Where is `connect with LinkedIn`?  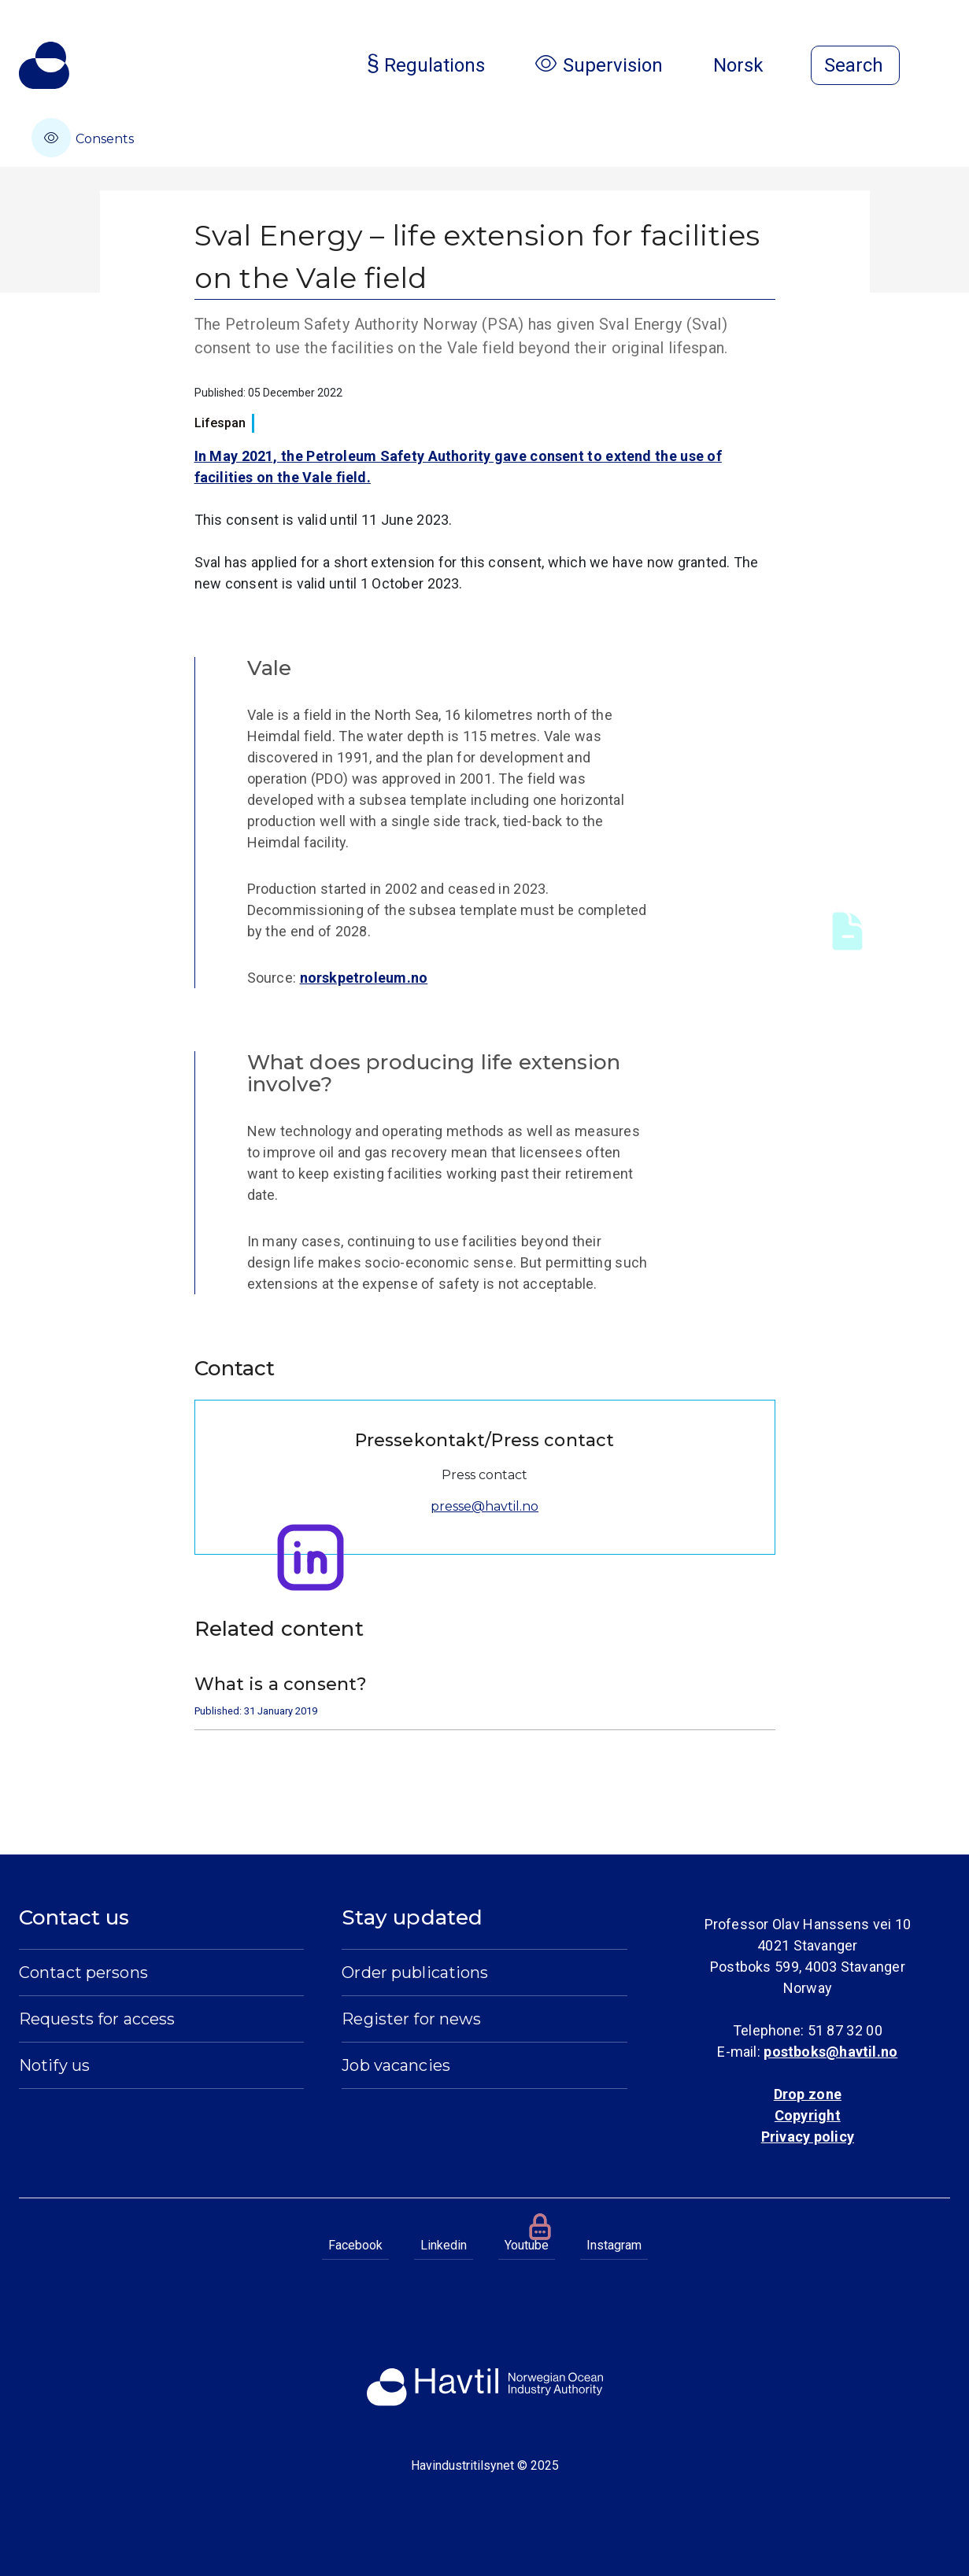
connect with LinkedIn is located at coordinates (310, 1557).